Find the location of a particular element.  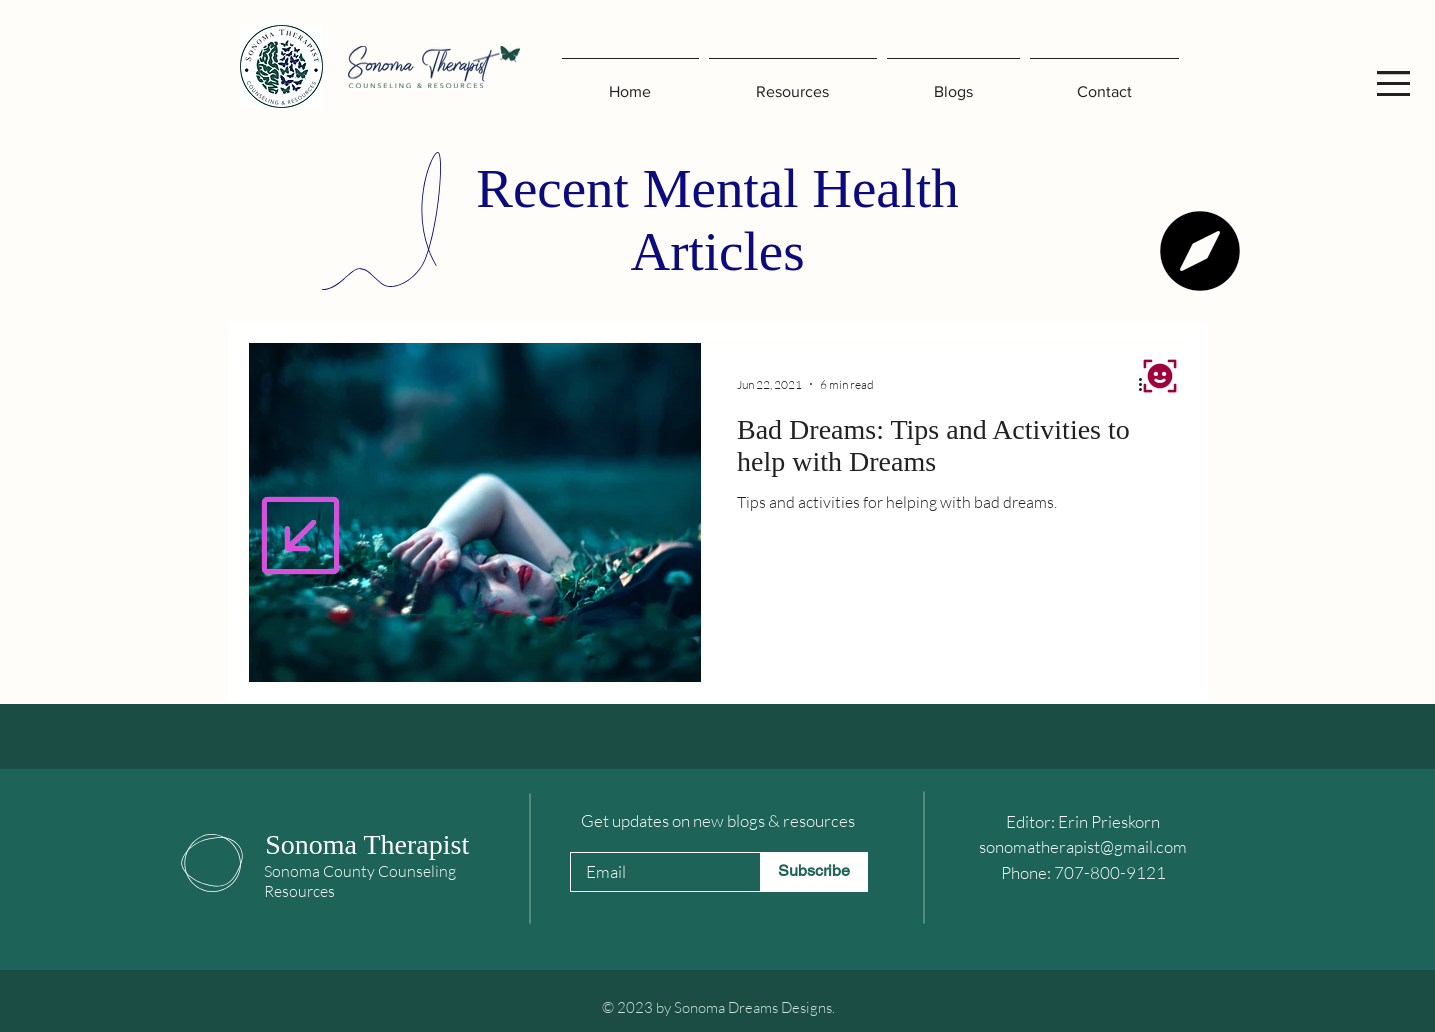

move content to bottom-left corner is located at coordinates (300, 535).